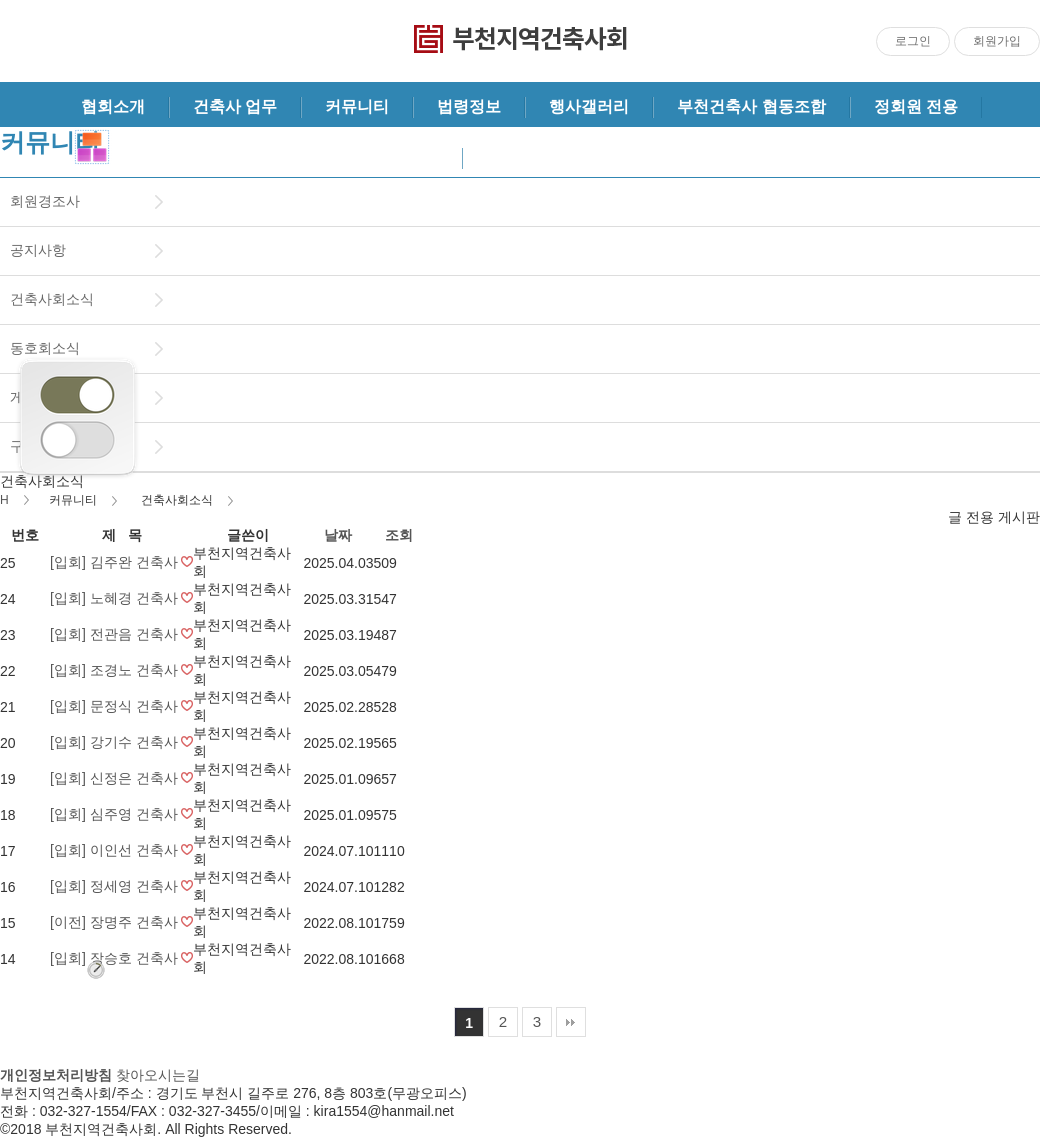 The height and width of the screenshot is (1139, 1040). Describe the element at coordinates (92, 147) in the screenshot. I see `select all items in the current view` at that location.